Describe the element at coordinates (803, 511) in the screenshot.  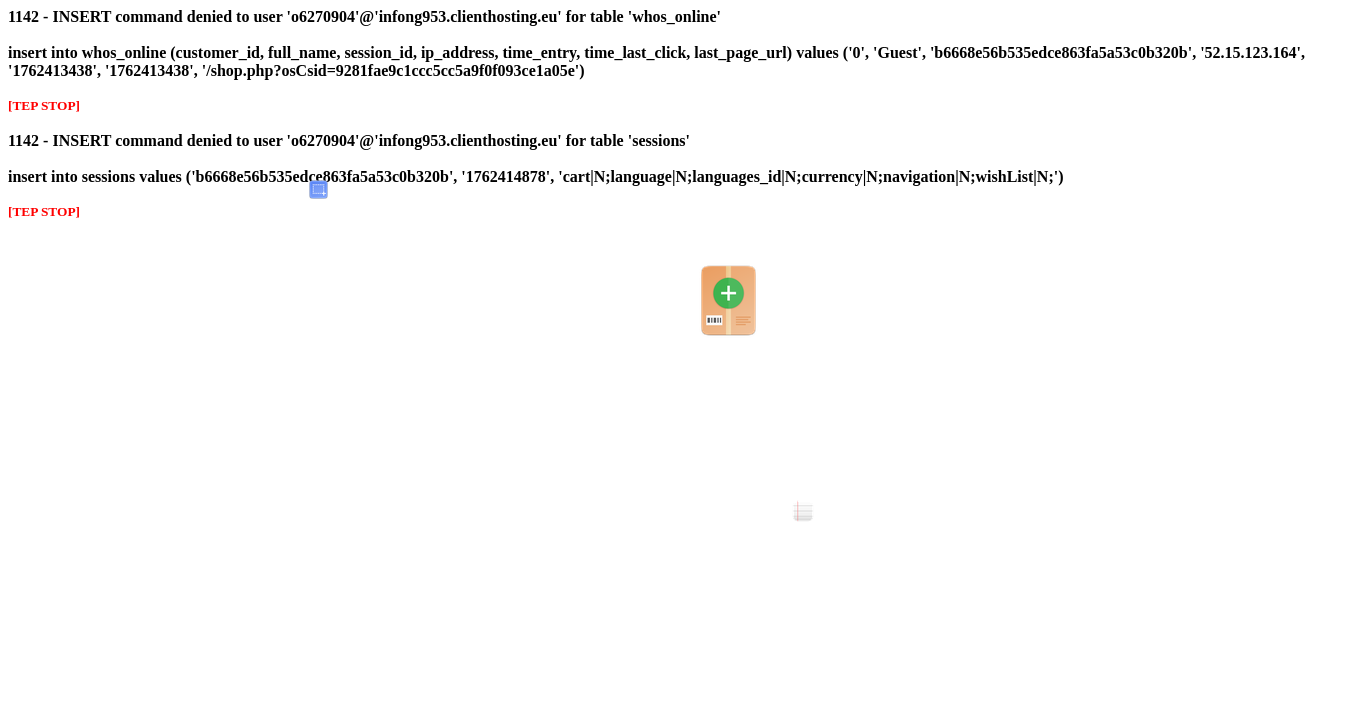
I see `open the text editor app` at that location.